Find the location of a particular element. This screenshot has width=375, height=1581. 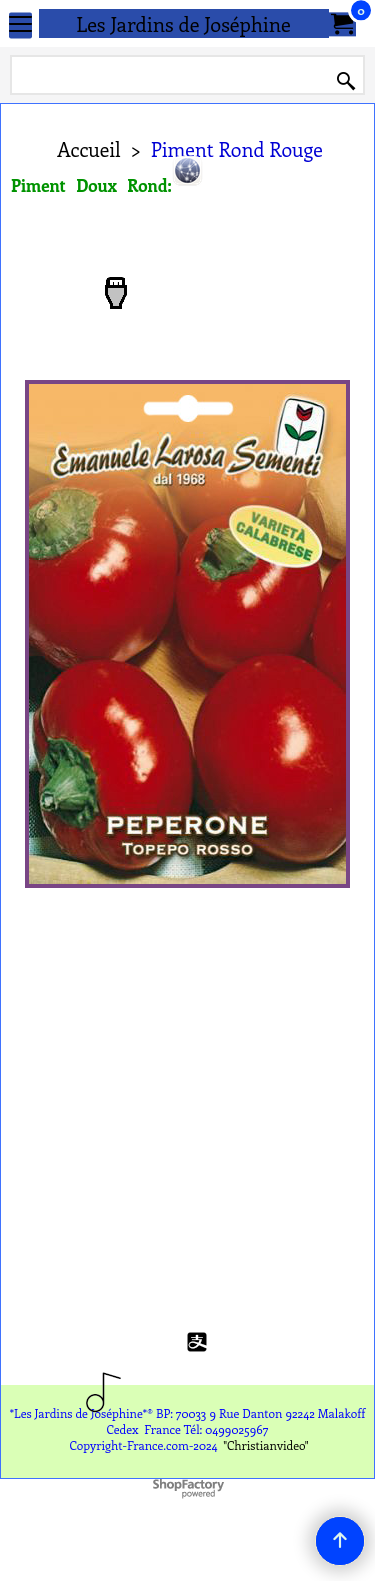

pay with Alipay is located at coordinates (197, 1342).